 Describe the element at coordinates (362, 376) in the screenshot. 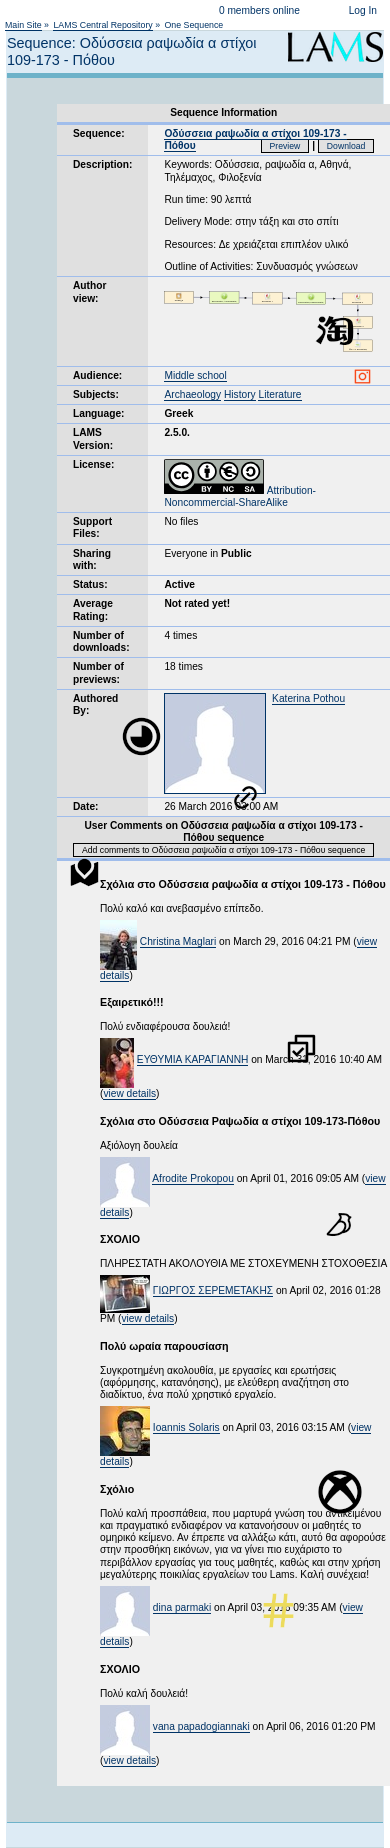

I see `open camera to take a photo` at that location.